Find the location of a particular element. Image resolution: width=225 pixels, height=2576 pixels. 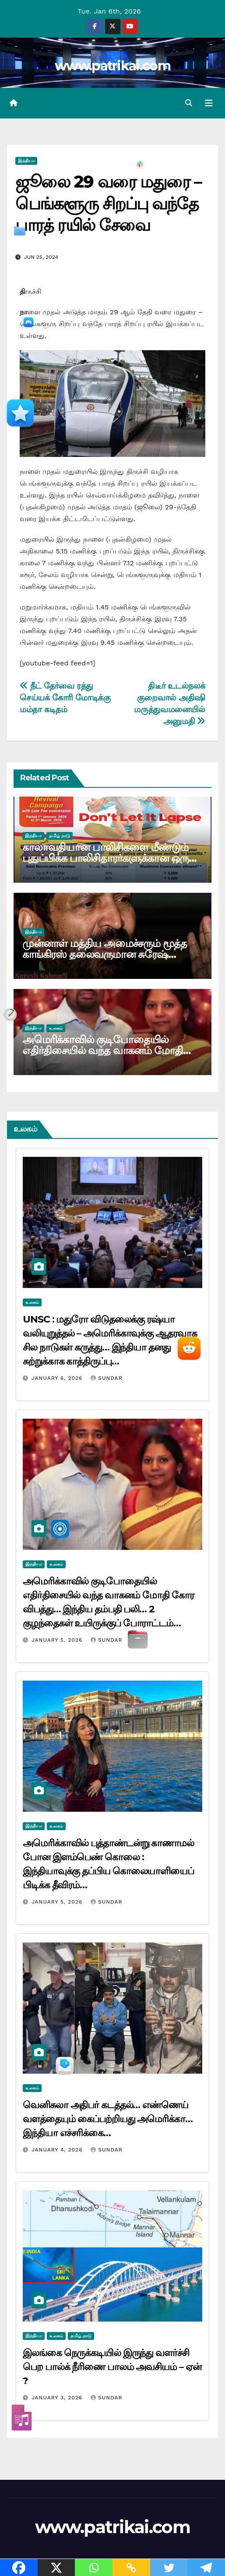

audio playlist file type indicator is located at coordinates (21, 2417).